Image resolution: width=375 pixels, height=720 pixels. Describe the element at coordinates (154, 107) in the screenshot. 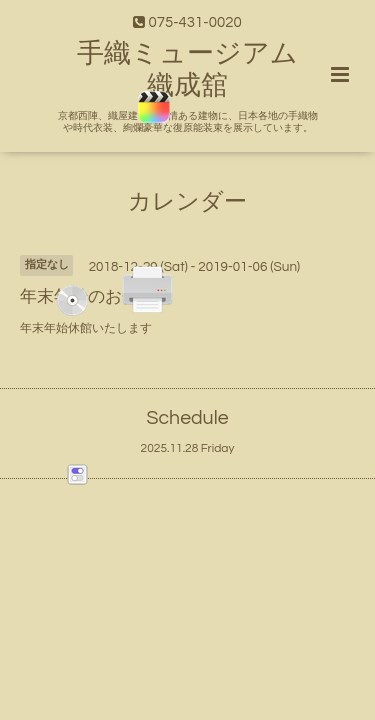

I see `open vidcutter video editing app` at that location.